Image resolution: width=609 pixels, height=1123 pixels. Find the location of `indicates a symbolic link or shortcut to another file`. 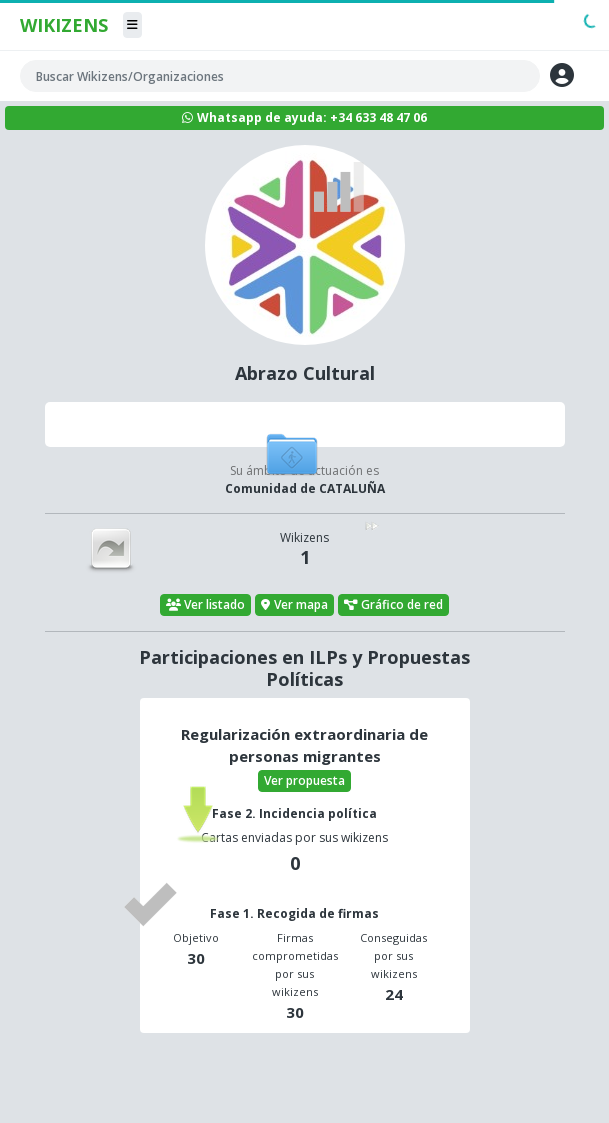

indicates a symbolic link or shortcut to another file is located at coordinates (111, 550).